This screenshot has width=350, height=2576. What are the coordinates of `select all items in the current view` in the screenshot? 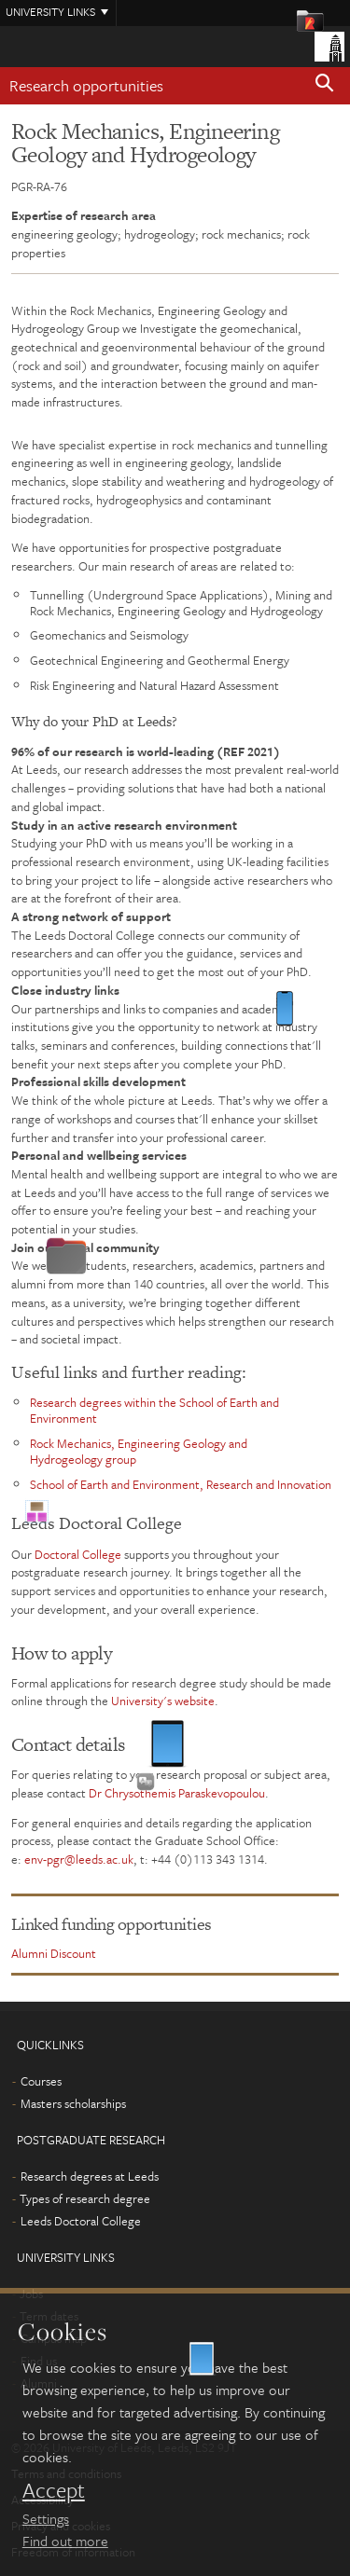 It's located at (36, 1511).